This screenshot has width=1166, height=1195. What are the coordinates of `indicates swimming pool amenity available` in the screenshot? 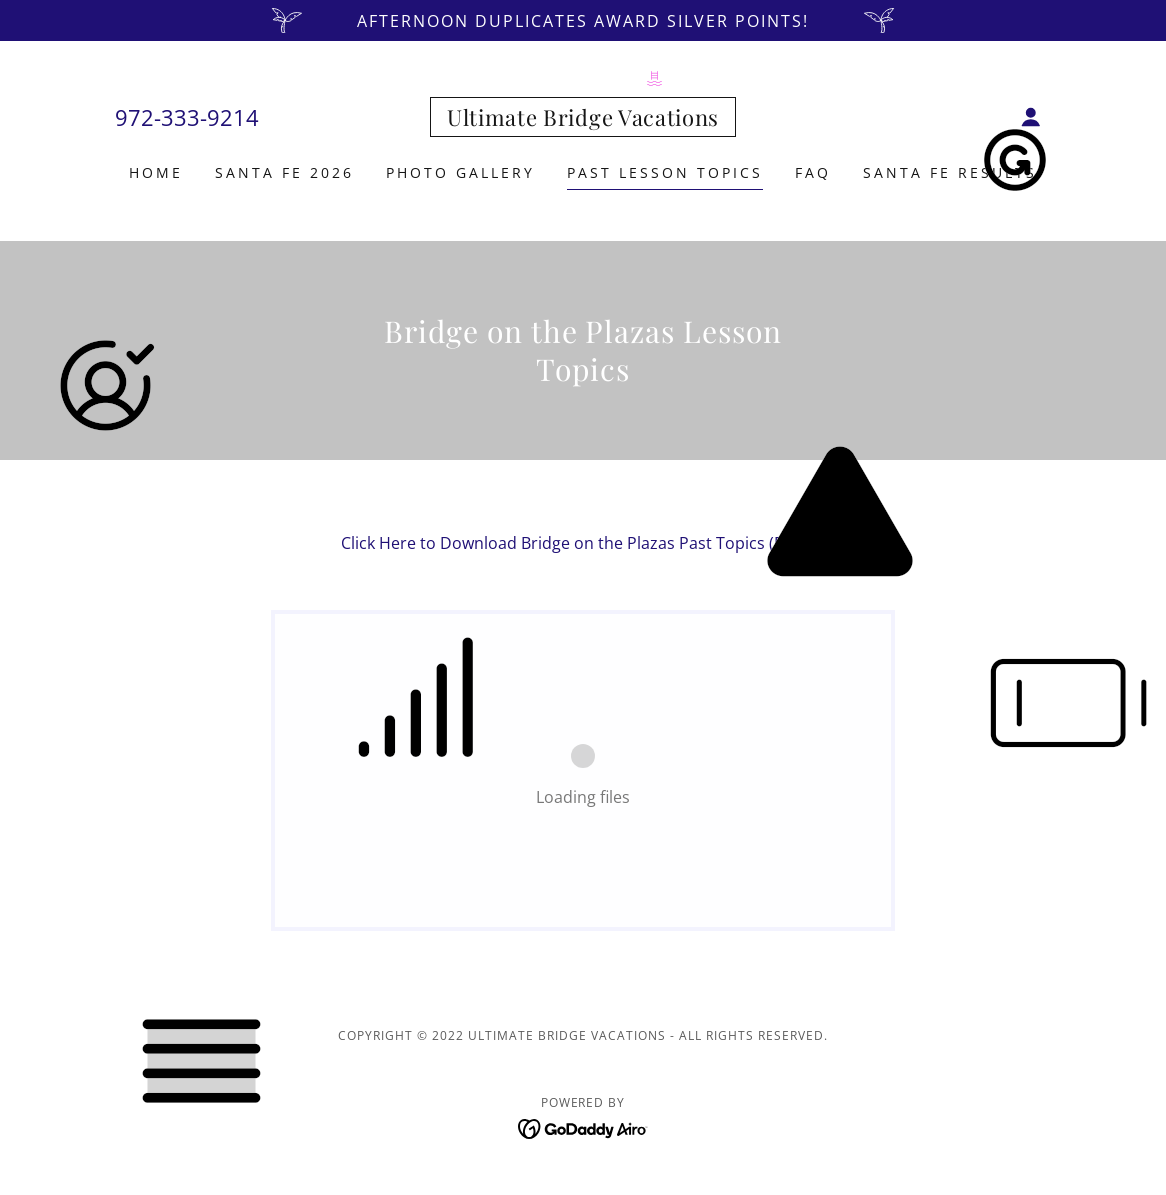 It's located at (654, 78).